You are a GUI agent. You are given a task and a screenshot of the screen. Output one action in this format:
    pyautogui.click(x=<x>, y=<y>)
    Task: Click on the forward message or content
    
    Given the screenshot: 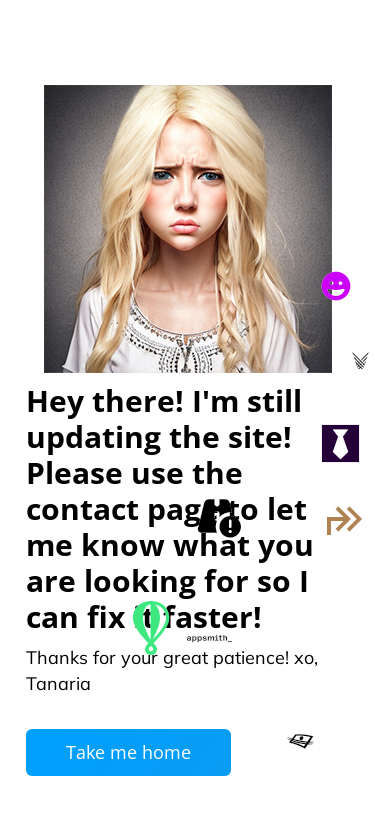 What is the action you would take?
    pyautogui.click(x=343, y=521)
    